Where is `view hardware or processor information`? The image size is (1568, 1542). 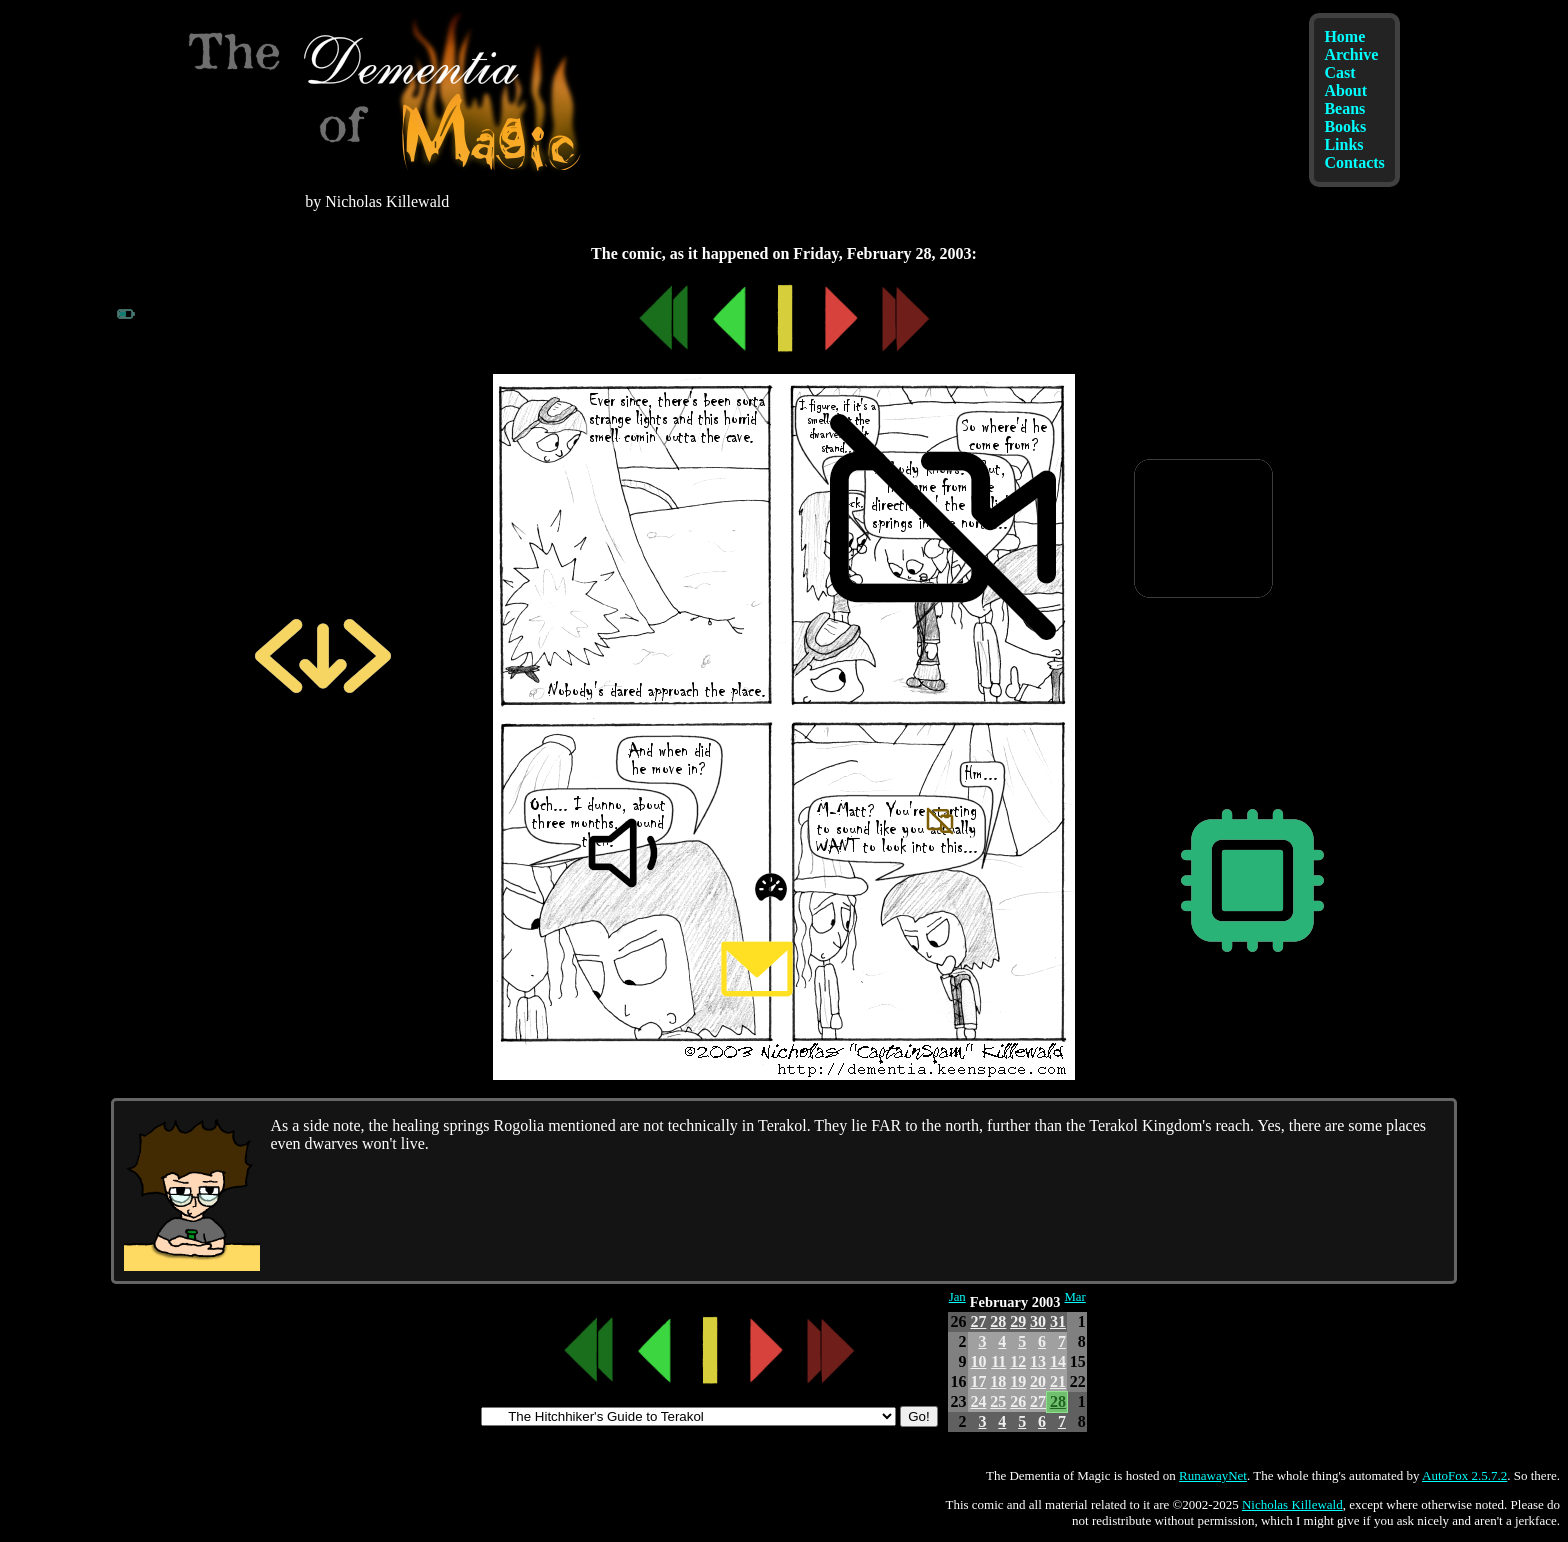 view hardware or processor information is located at coordinates (1252, 880).